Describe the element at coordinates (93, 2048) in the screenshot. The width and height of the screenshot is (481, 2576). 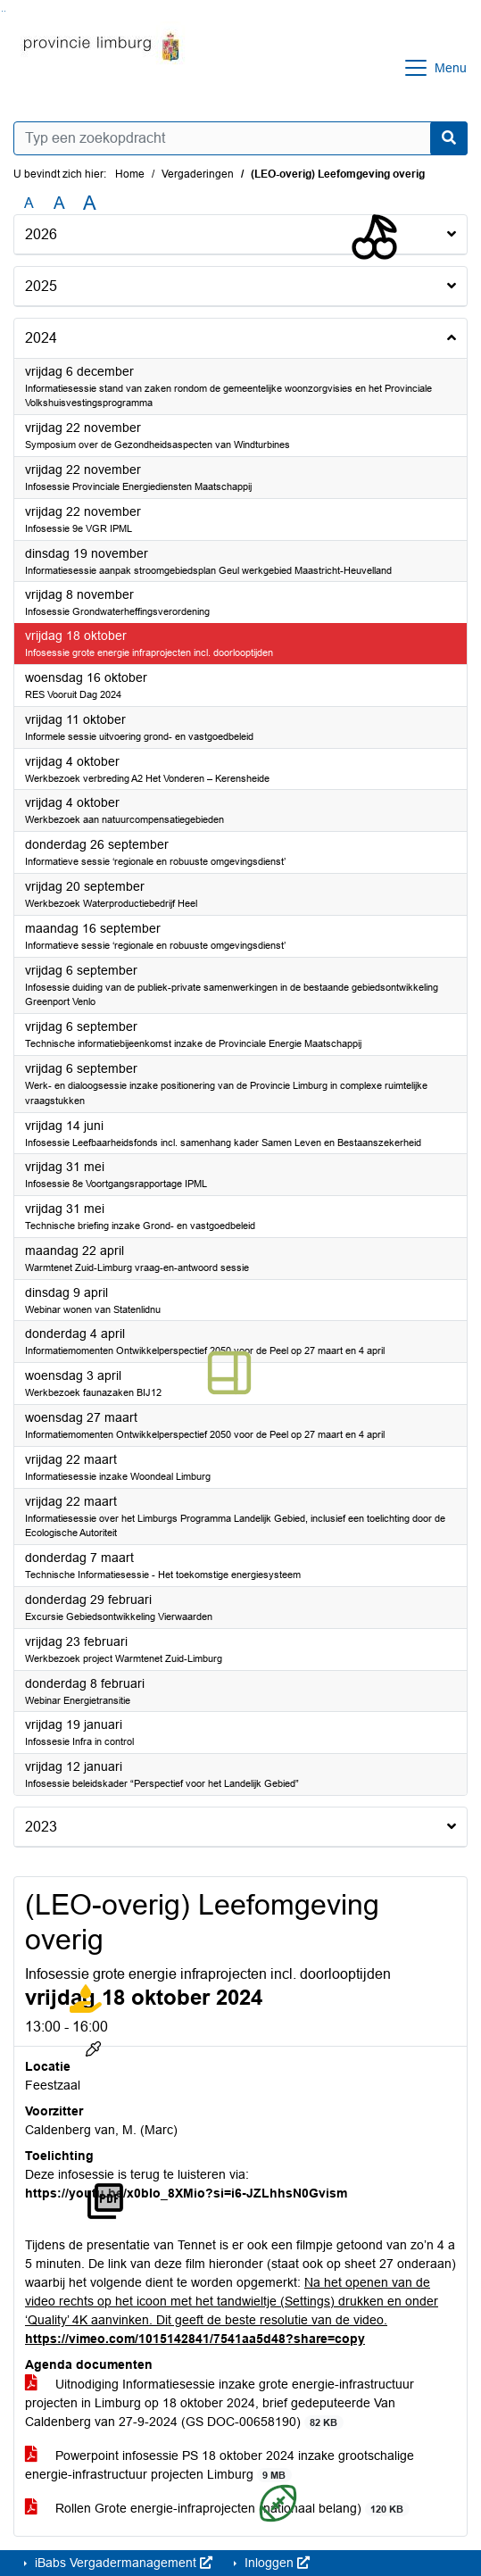
I see `pick a color from the screen` at that location.